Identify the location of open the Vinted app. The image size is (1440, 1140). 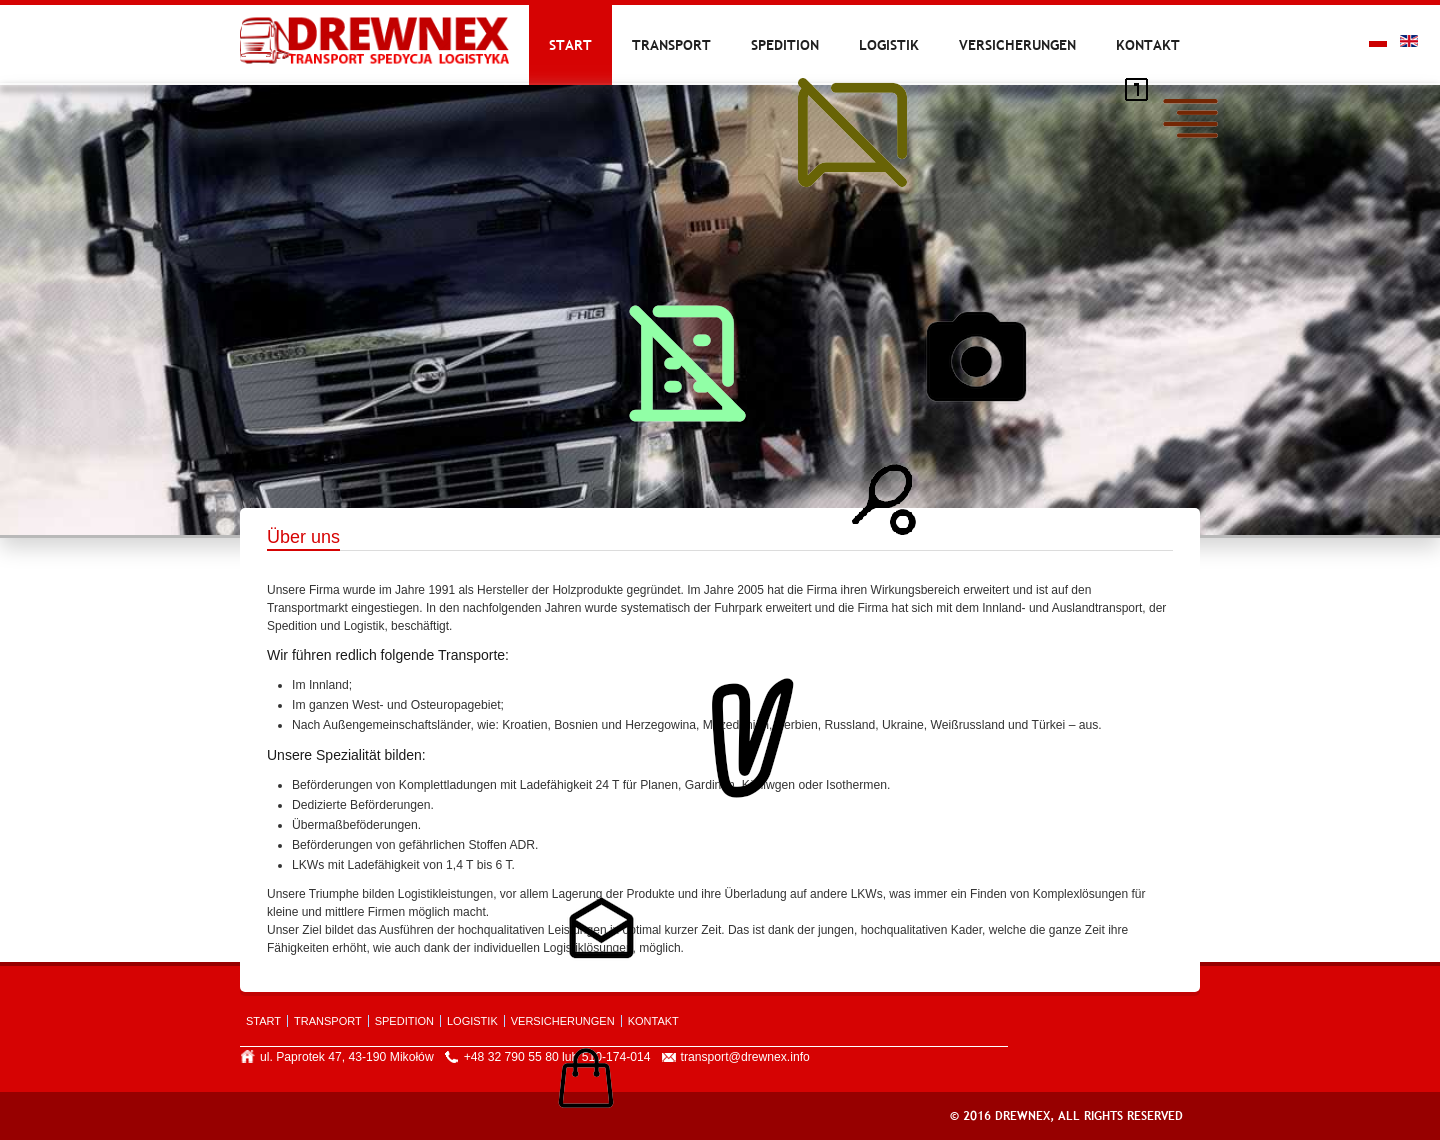
(750, 738).